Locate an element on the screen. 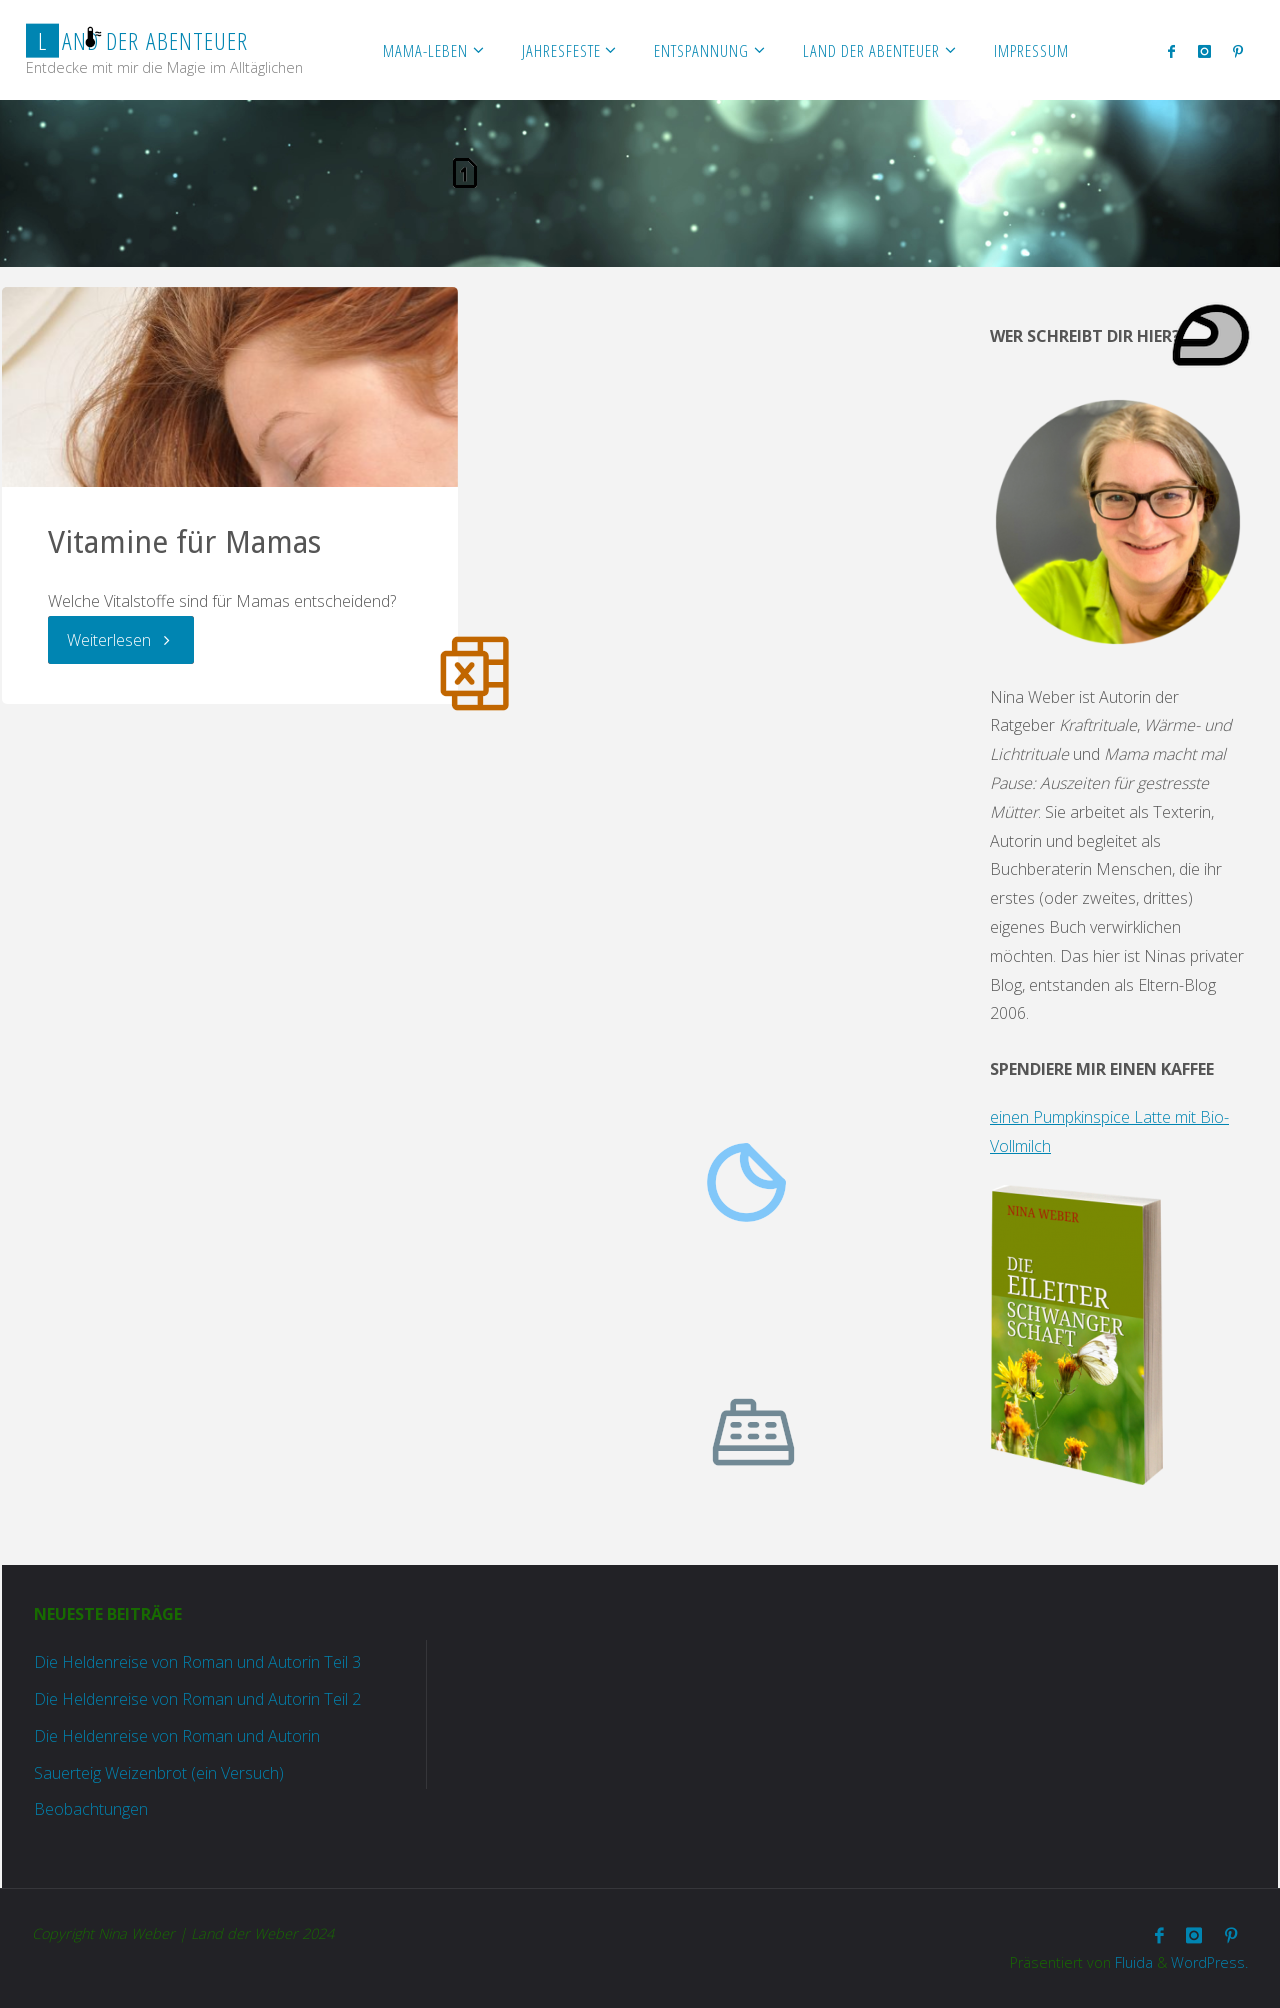 The width and height of the screenshot is (1280, 2008). open microsoft excel is located at coordinates (477, 673).